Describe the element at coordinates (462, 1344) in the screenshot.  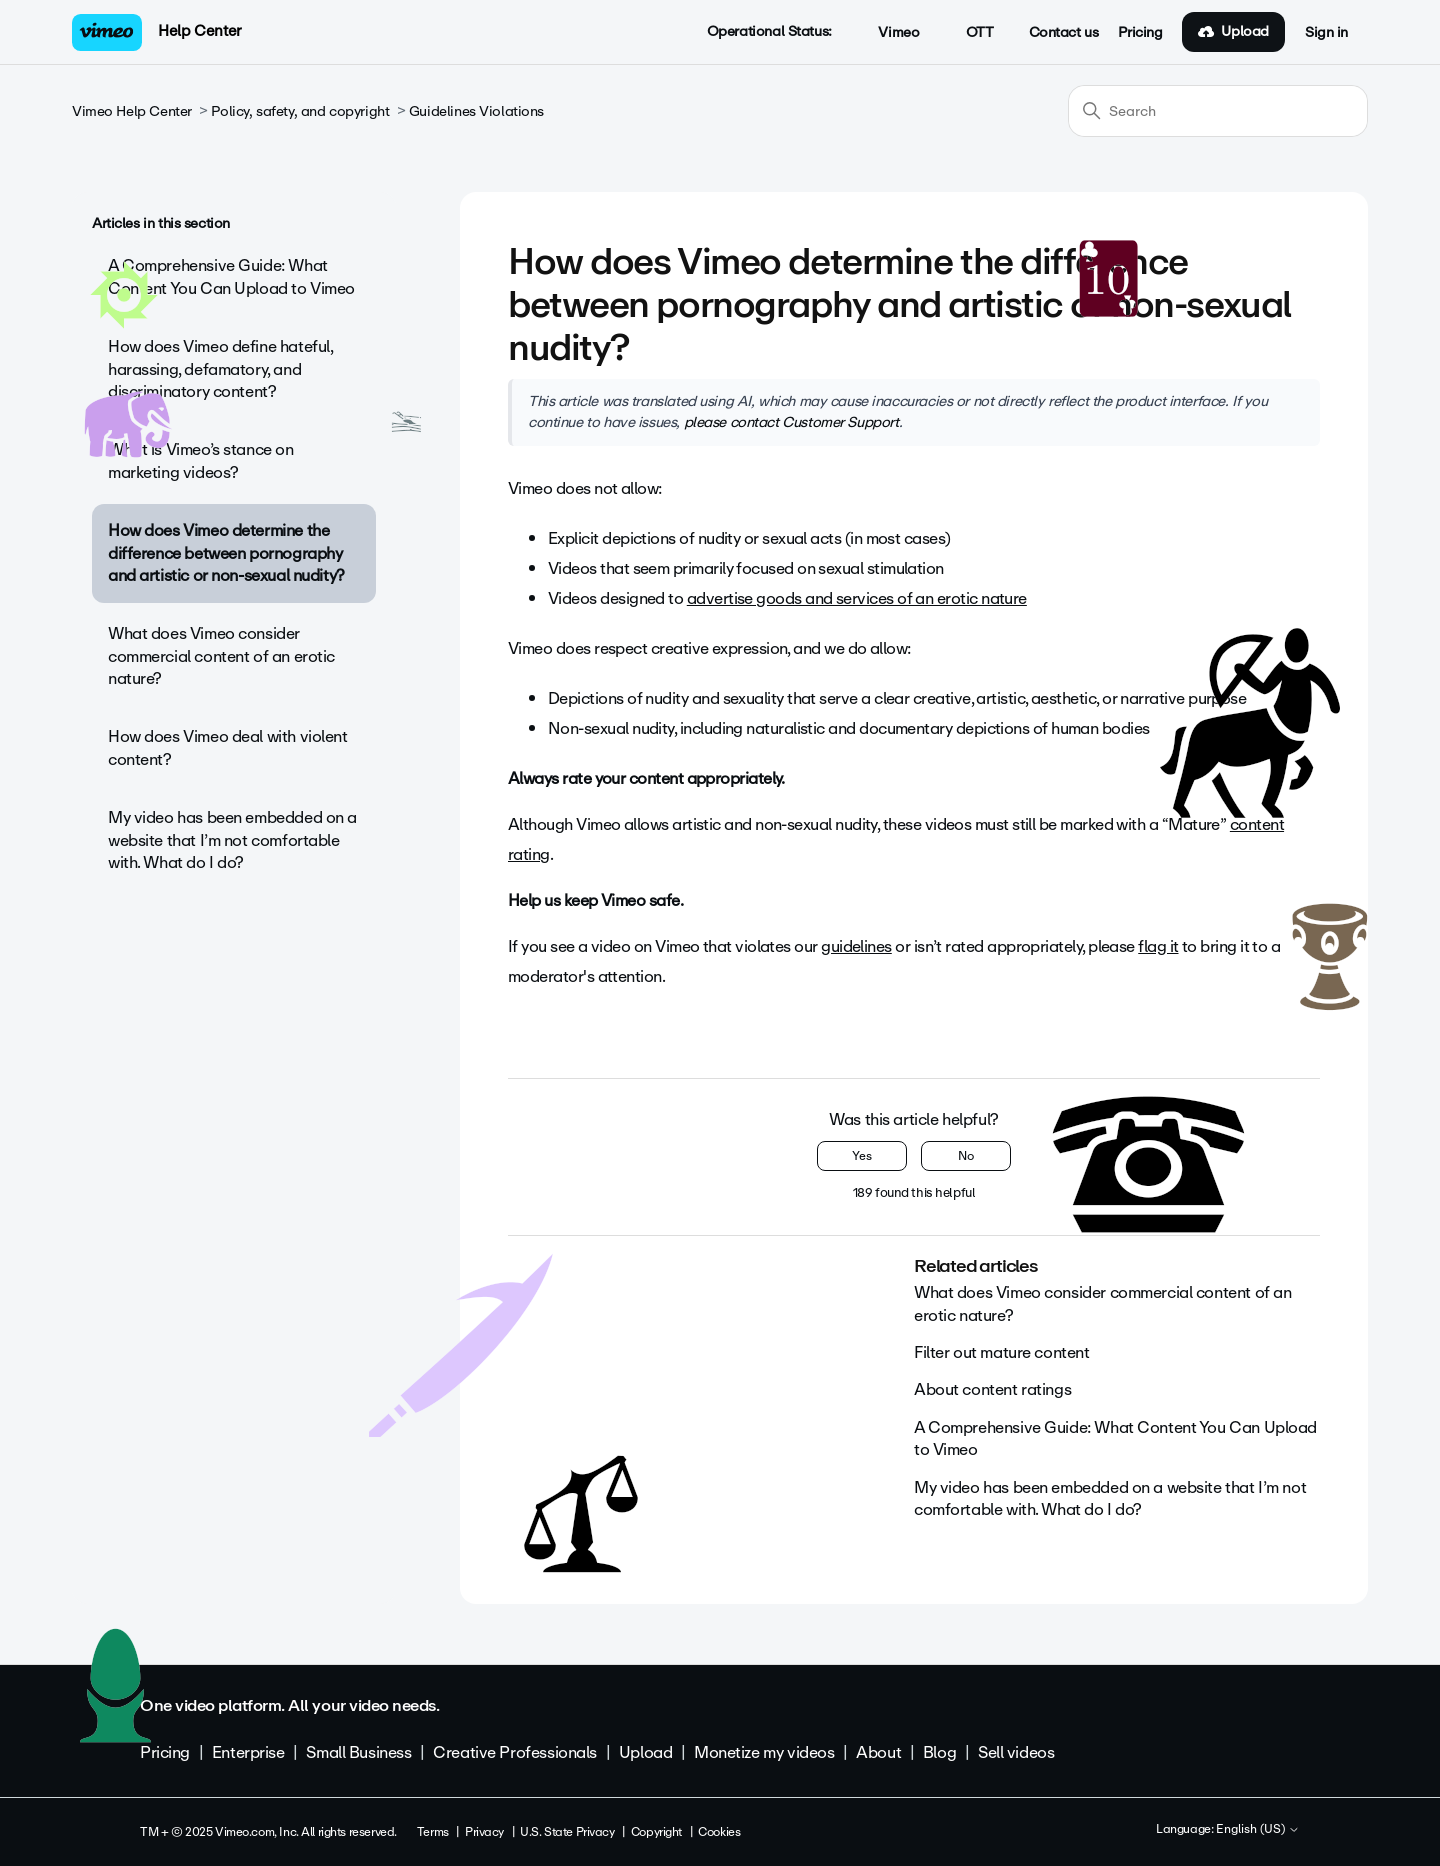
I see `select glaive weapon in game inventory` at that location.